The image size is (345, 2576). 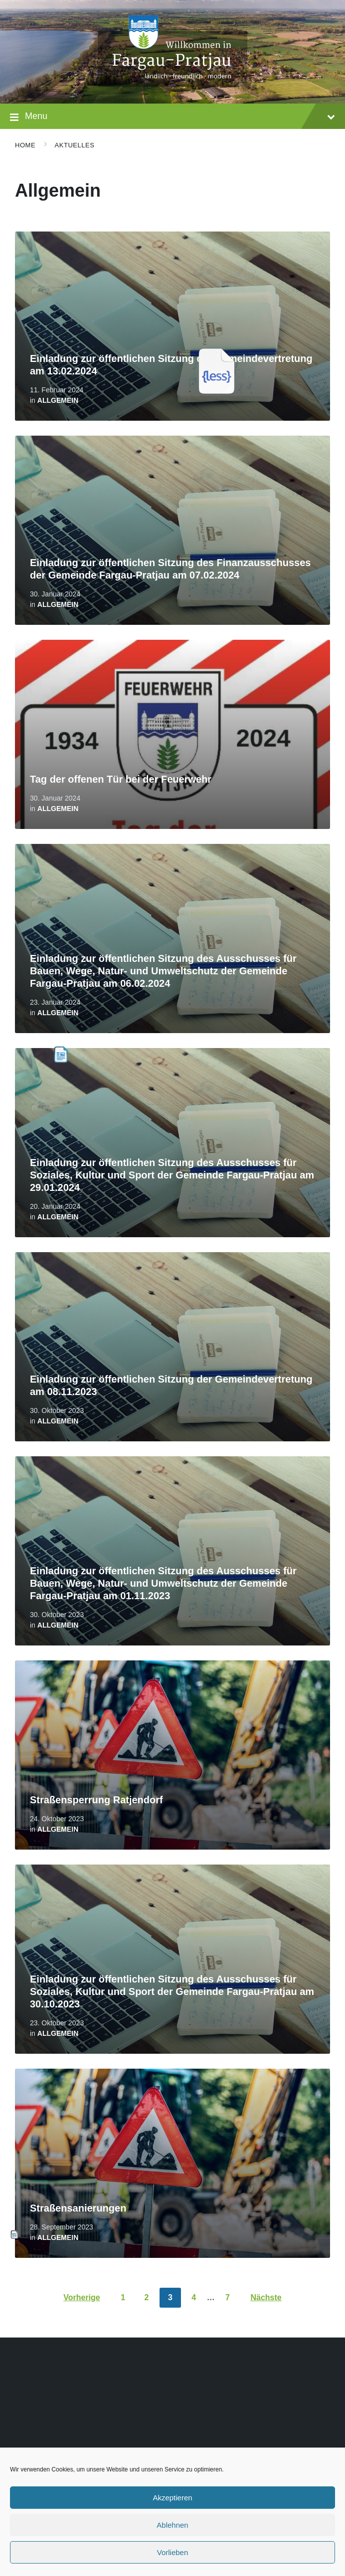 I want to click on open a libreoffice writer document, so click(x=61, y=1054).